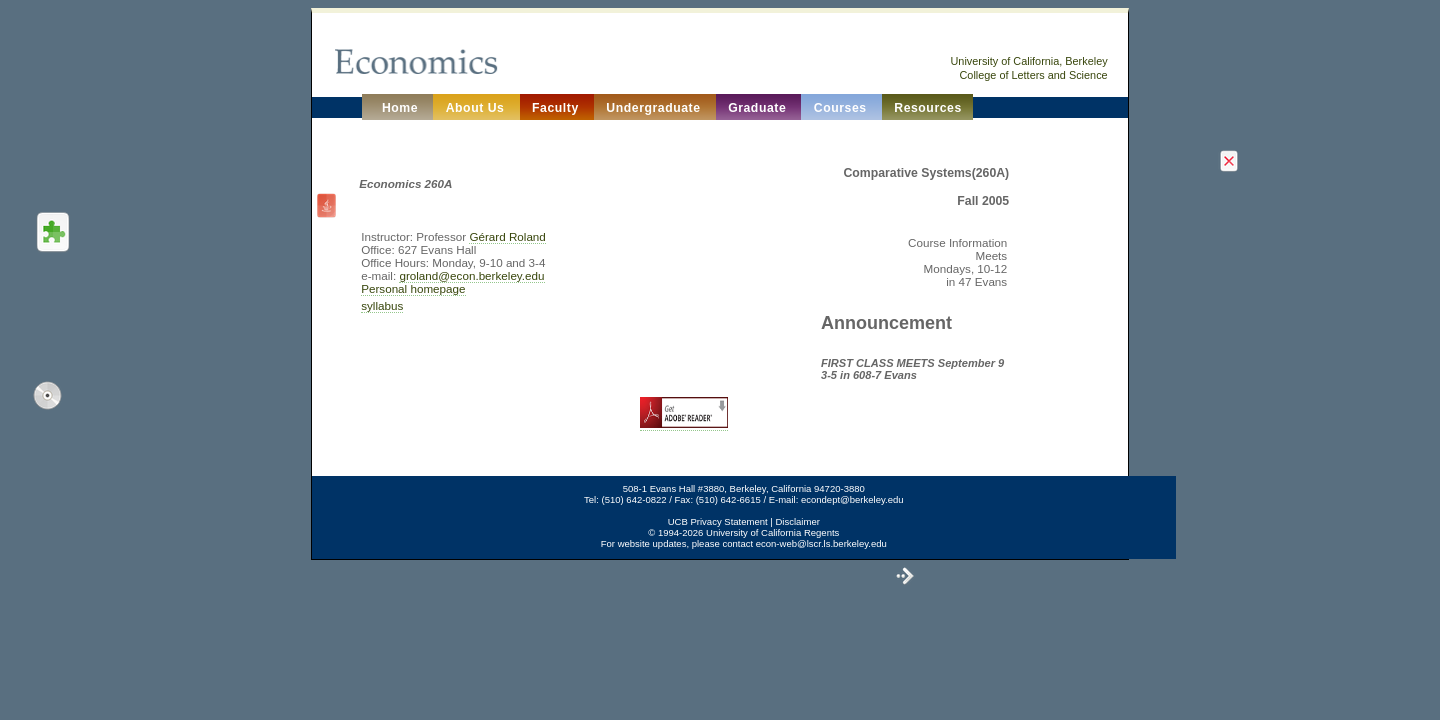 This screenshot has width=1440, height=720. I want to click on a broken or invalid symbolic link file, so click(1229, 161).